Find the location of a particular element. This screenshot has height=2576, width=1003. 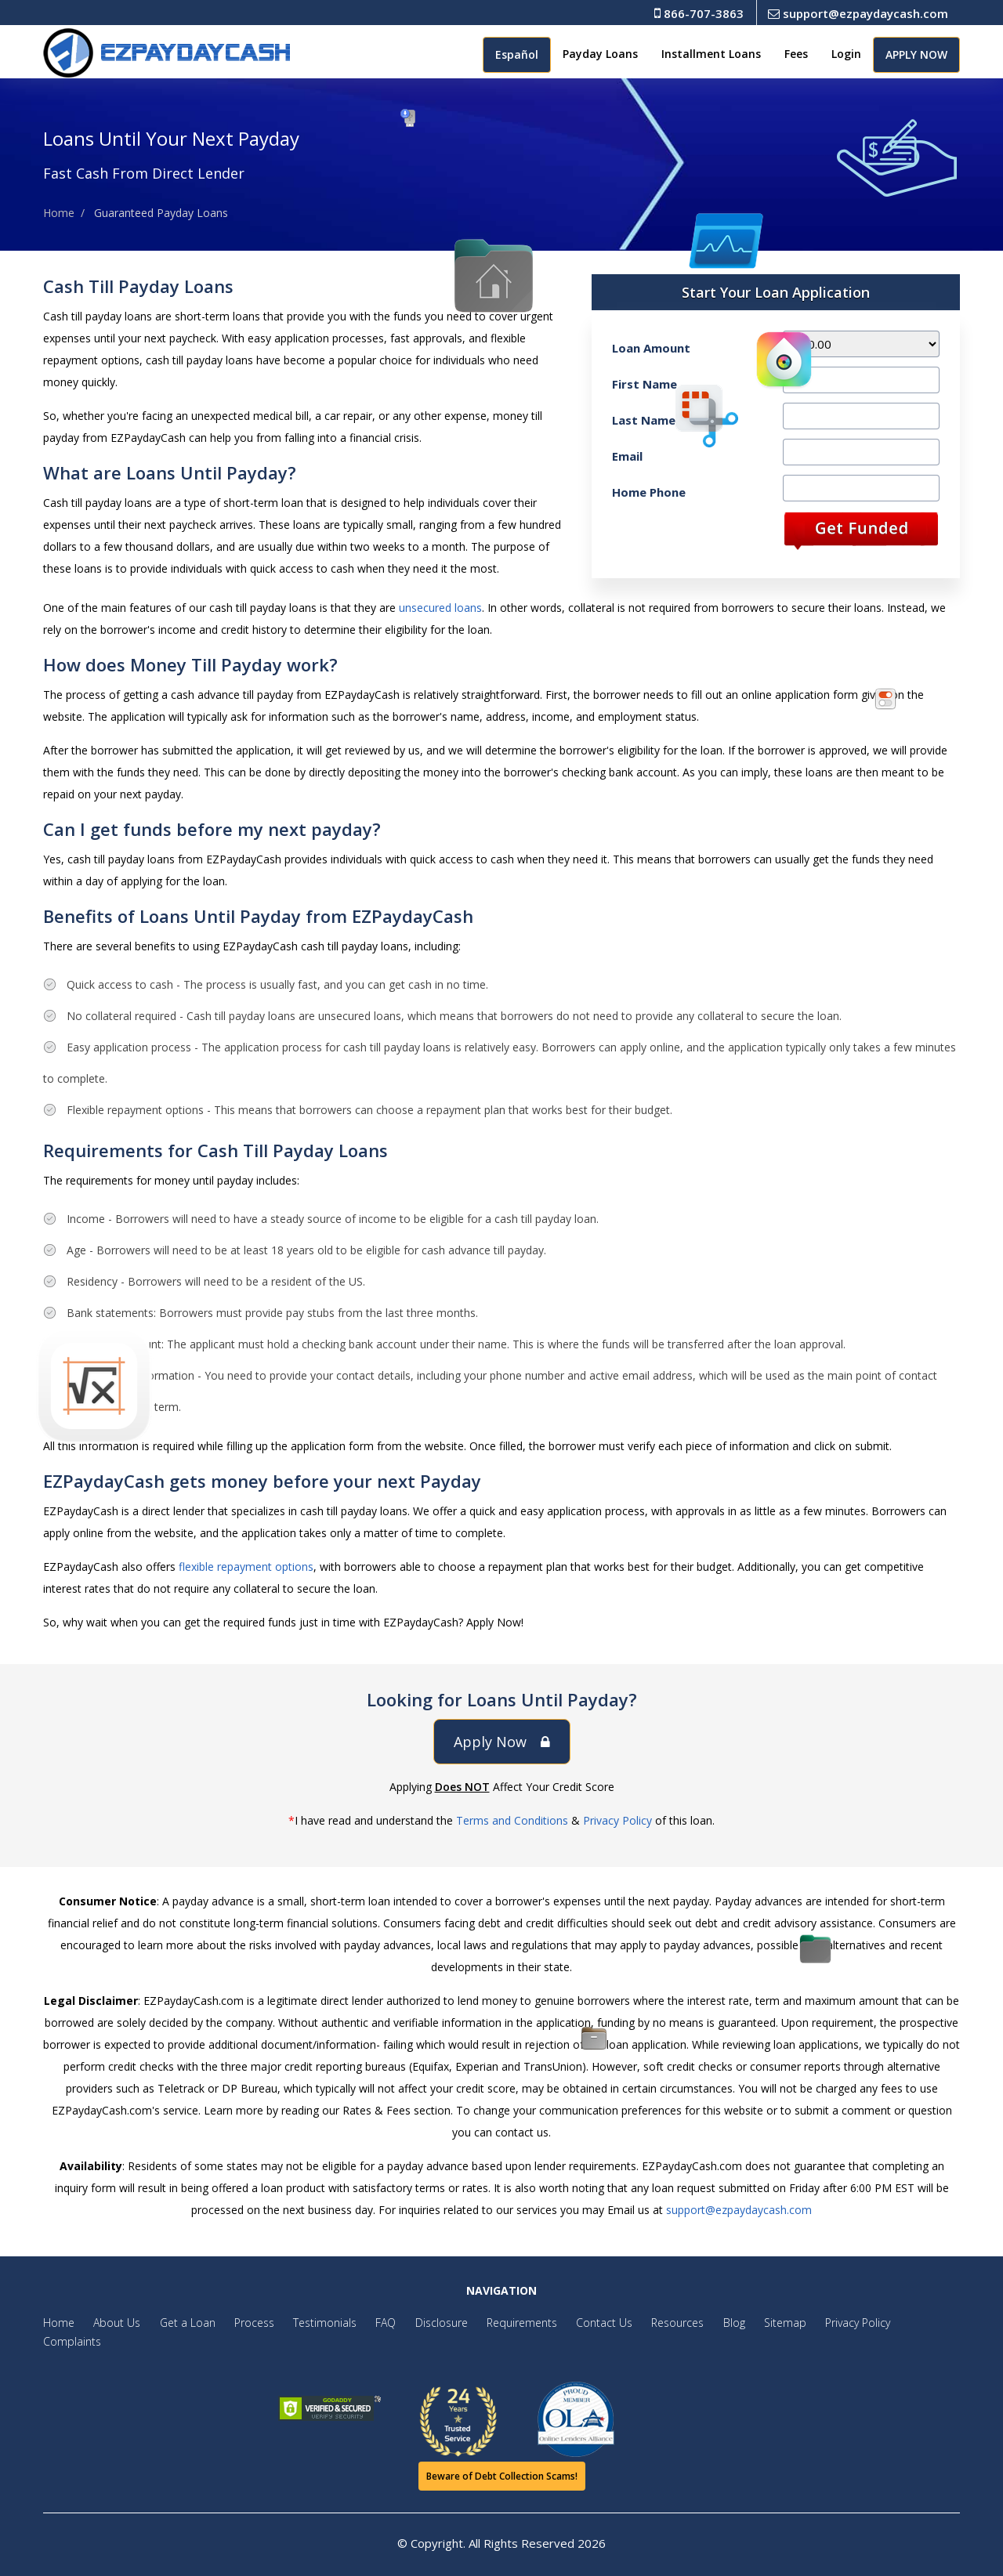

open desktop preferences or settings is located at coordinates (885, 699).